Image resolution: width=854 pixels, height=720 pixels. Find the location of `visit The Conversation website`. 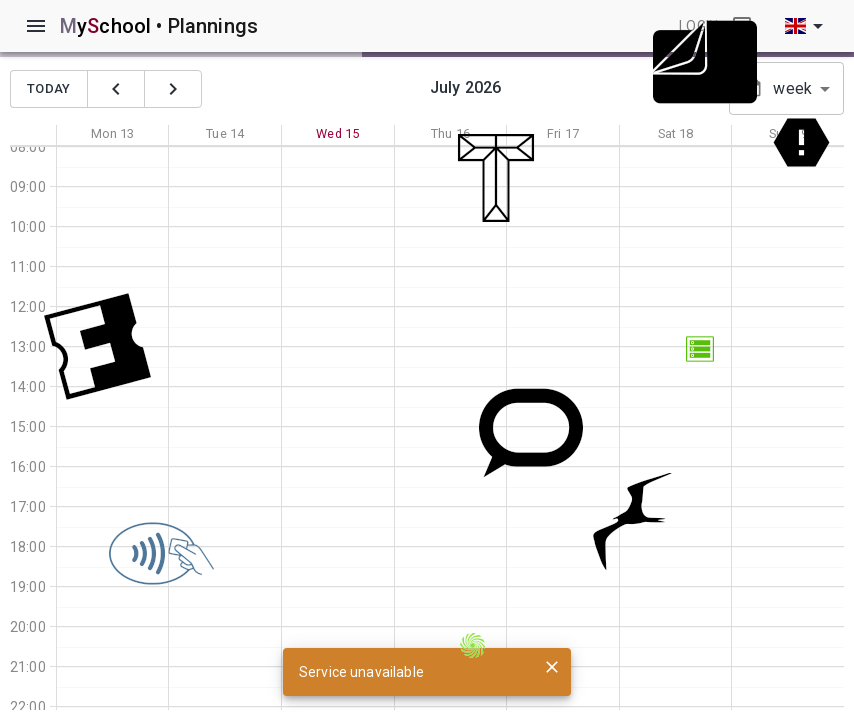

visit The Conversation website is located at coordinates (531, 433).